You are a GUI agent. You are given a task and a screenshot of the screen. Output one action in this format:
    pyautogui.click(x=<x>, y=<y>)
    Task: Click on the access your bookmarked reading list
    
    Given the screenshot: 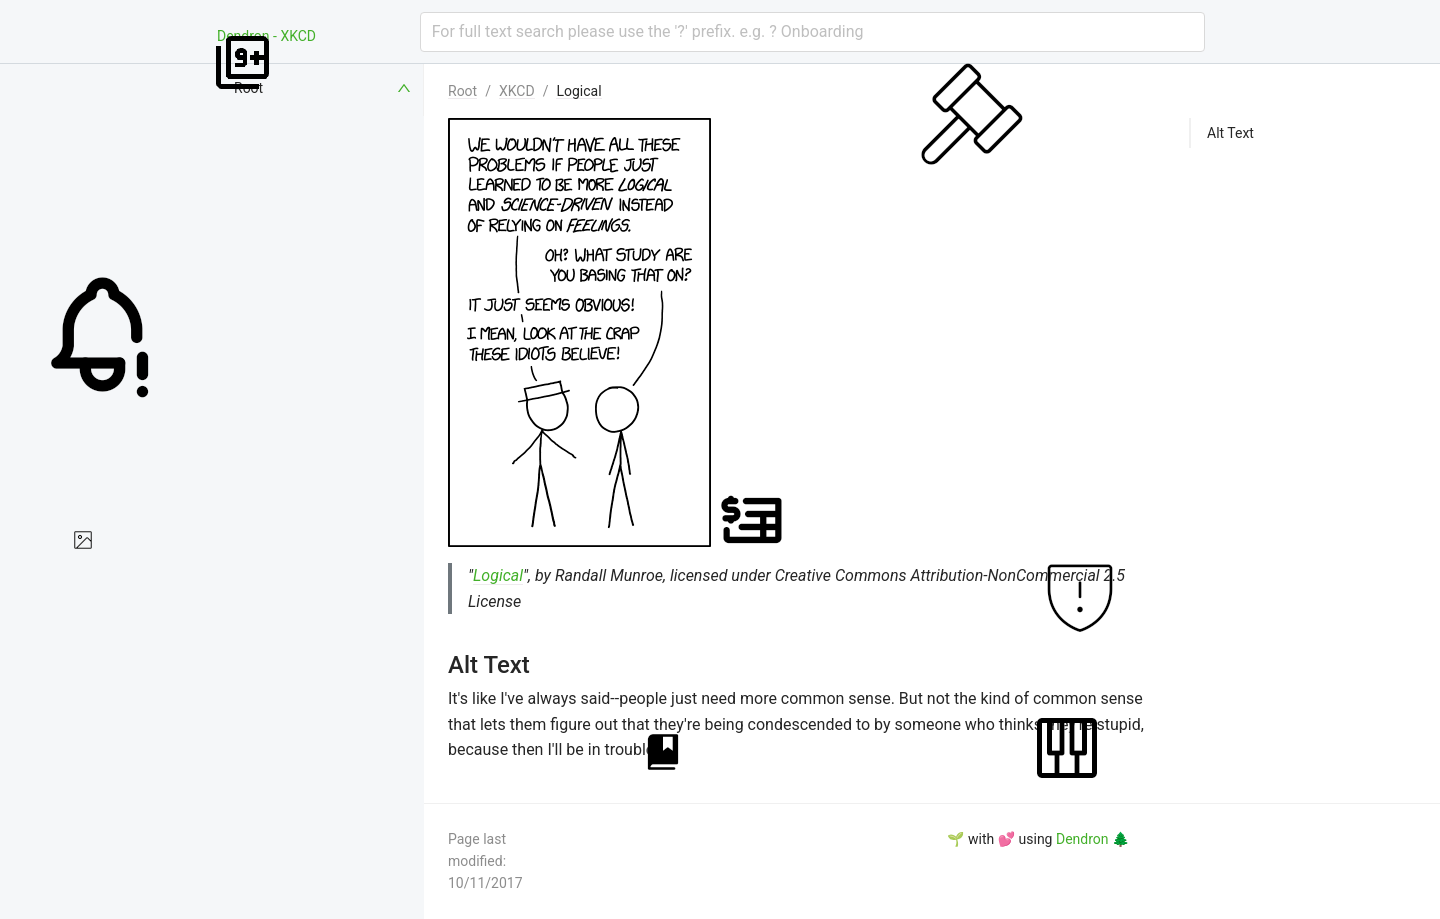 What is the action you would take?
    pyautogui.click(x=663, y=752)
    